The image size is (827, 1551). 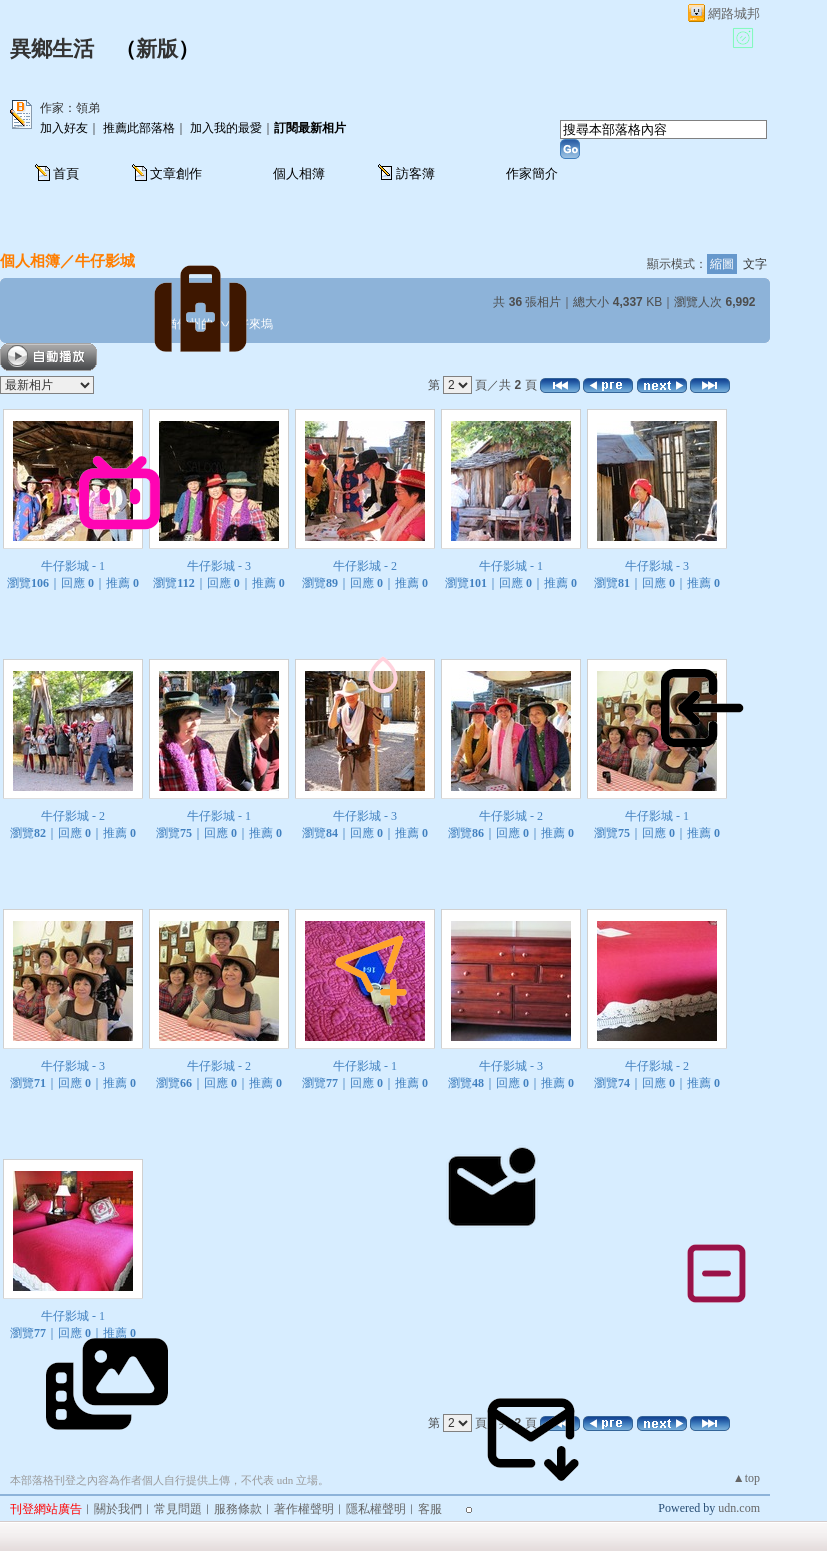 What do you see at coordinates (743, 38) in the screenshot?
I see `access laundry or appliance controls` at bounding box center [743, 38].